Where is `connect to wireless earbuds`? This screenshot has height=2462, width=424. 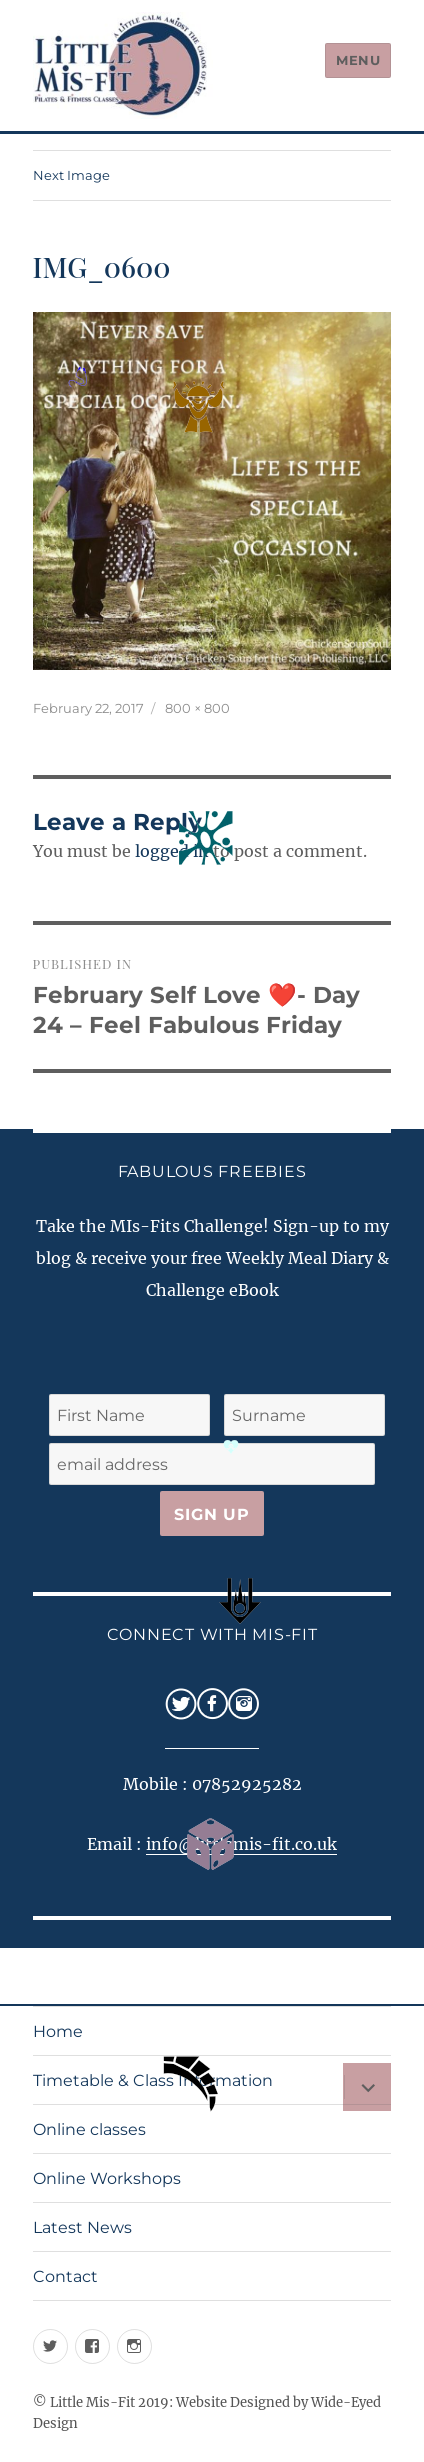 connect to wireless earbuds is located at coordinates (78, 377).